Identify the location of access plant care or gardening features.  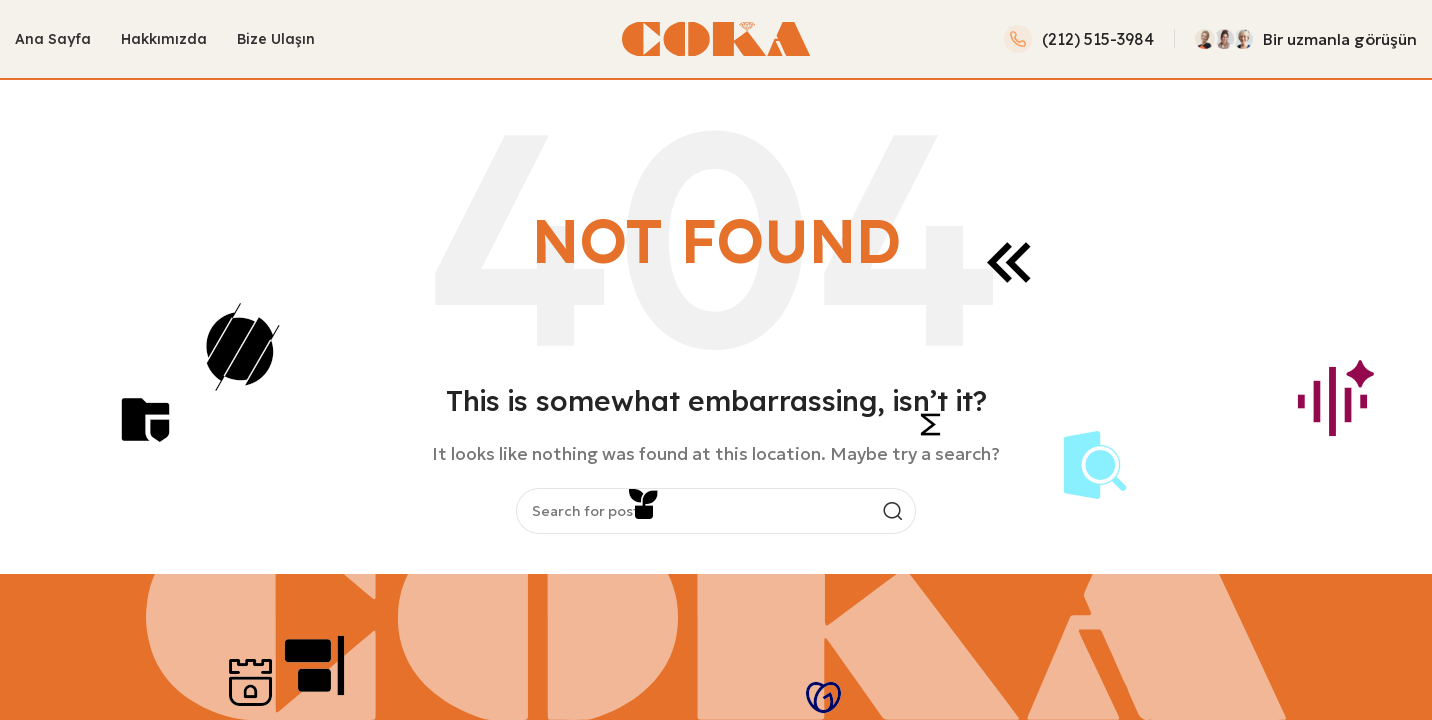
(644, 504).